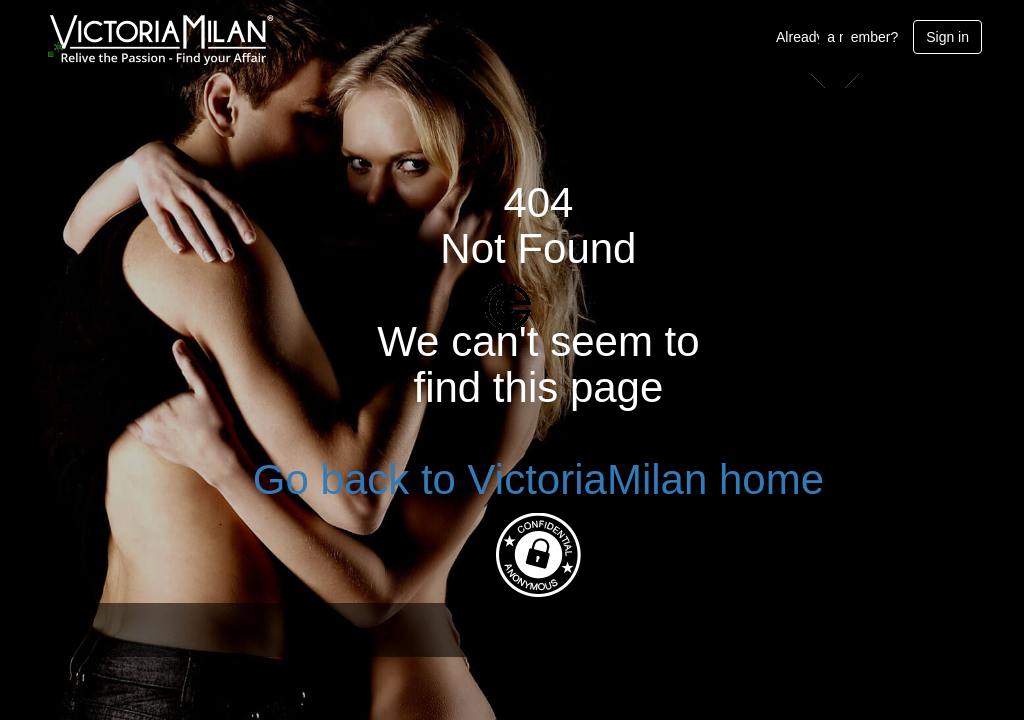 The height and width of the screenshot is (720, 1024). What do you see at coordinates (793, 527) in the screenshot?
I see `toggle all borders on a table or cell` at bounding box center [793, 527].